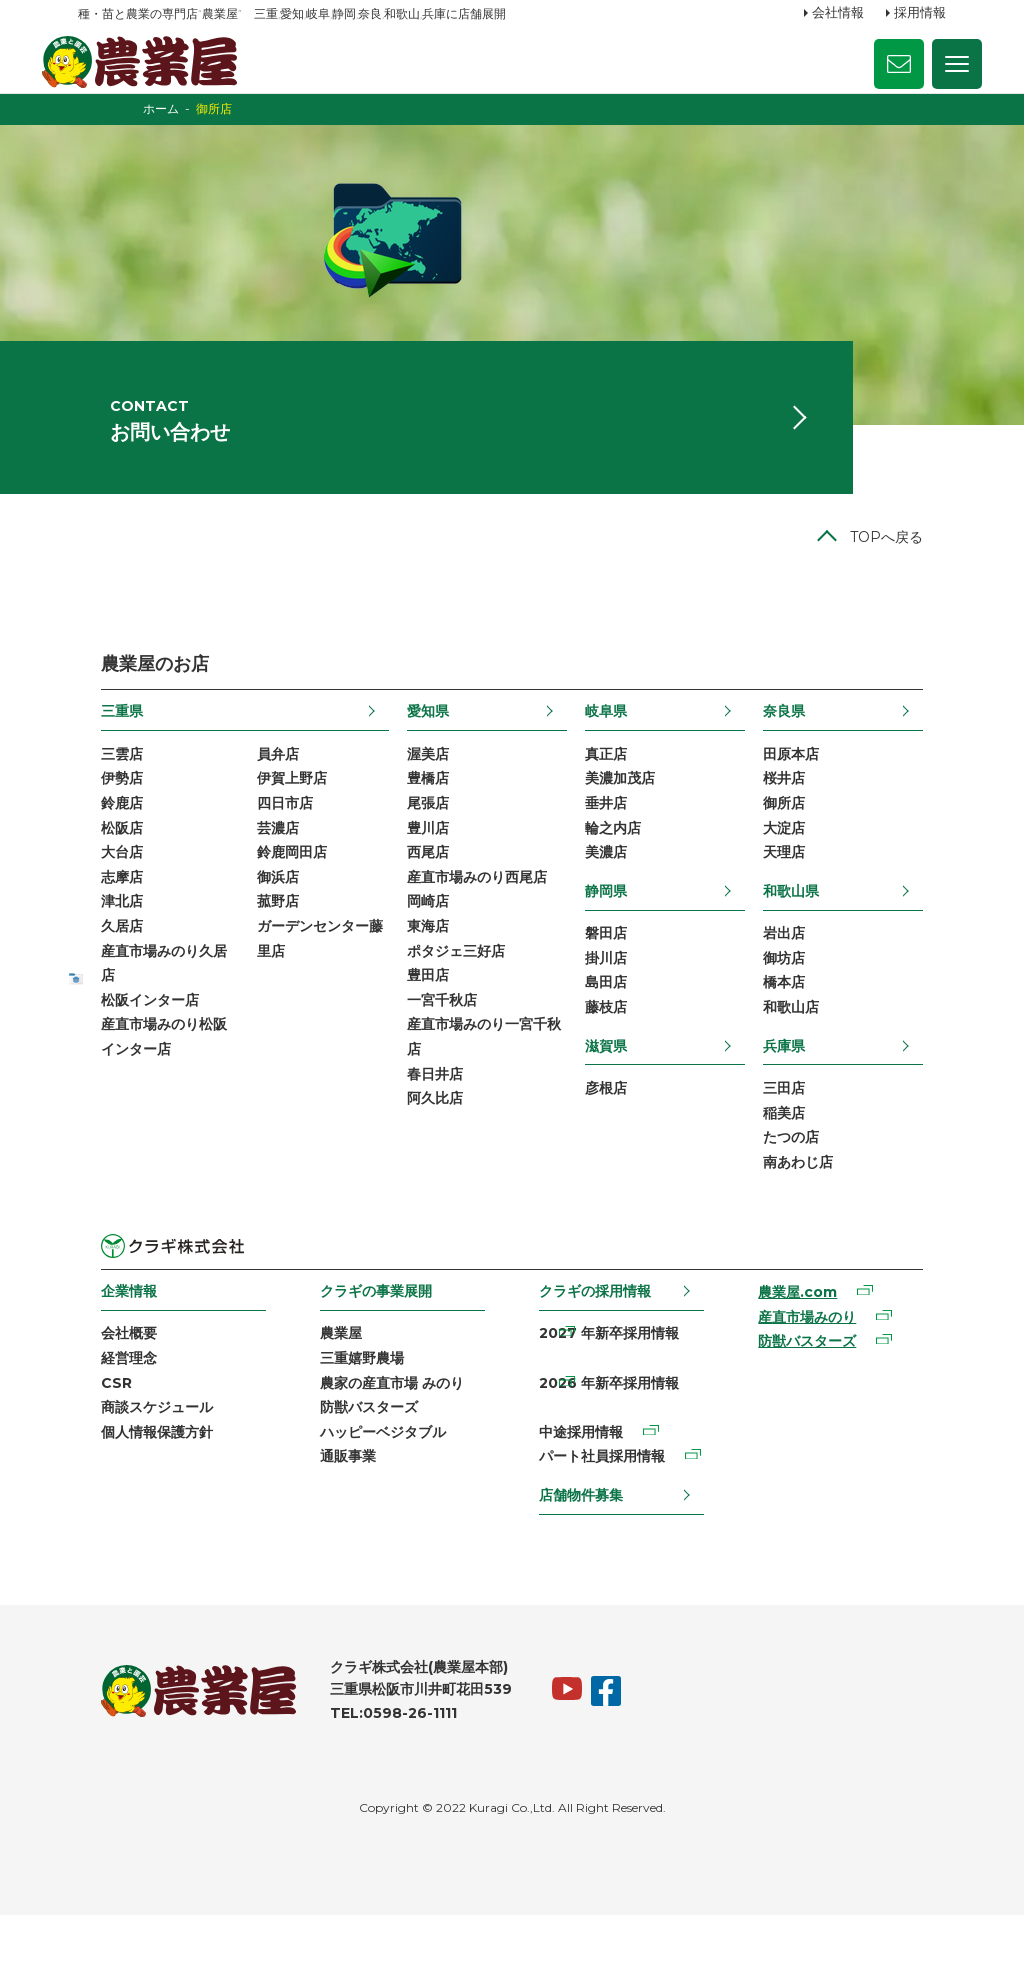  I want to click on folder containing godot engine project files, so click(76, 979).